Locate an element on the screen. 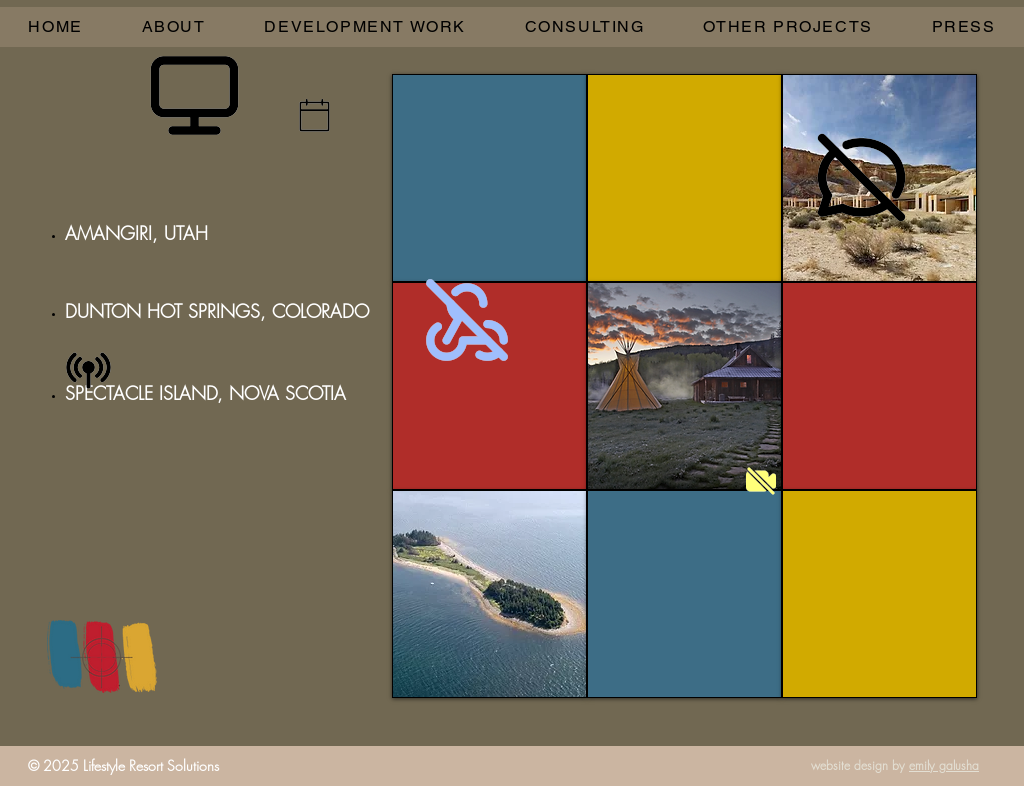  view calendar is located at coordinates (314, 116).